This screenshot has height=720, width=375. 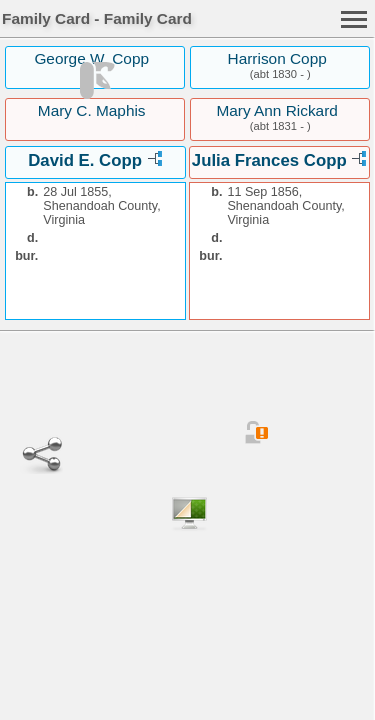 What do you see at coordinates (41, 452) in the screenshot?
I see `access sharing and network preferences` at bounding box center [41, 452].